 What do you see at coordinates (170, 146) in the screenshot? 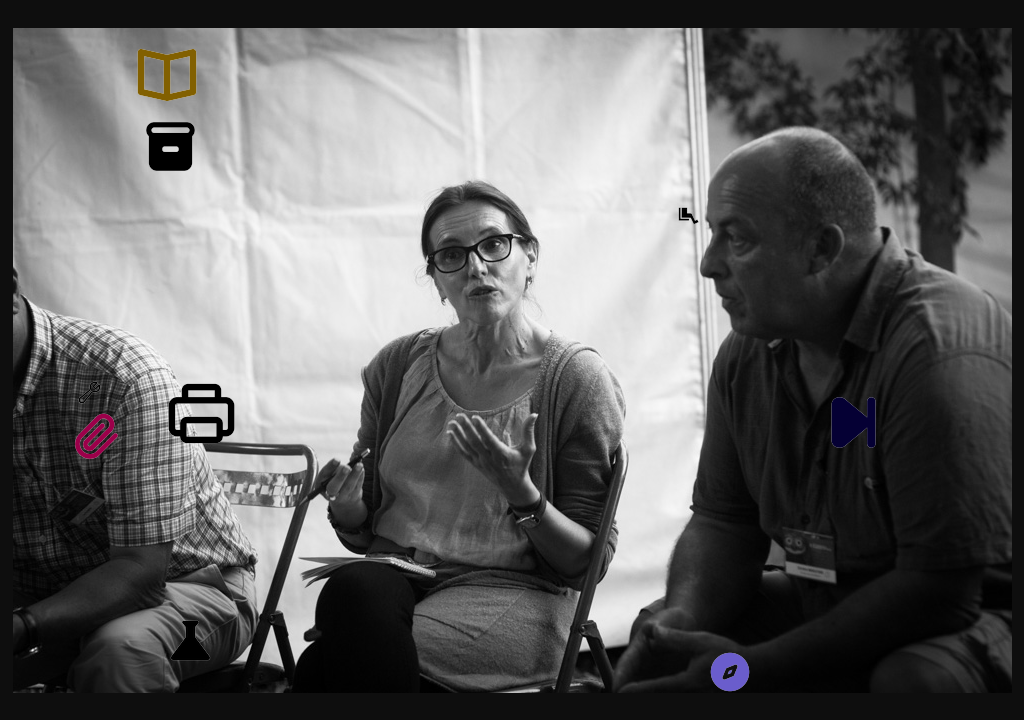
I see `archive selected items` at bounding box center [170, 146].